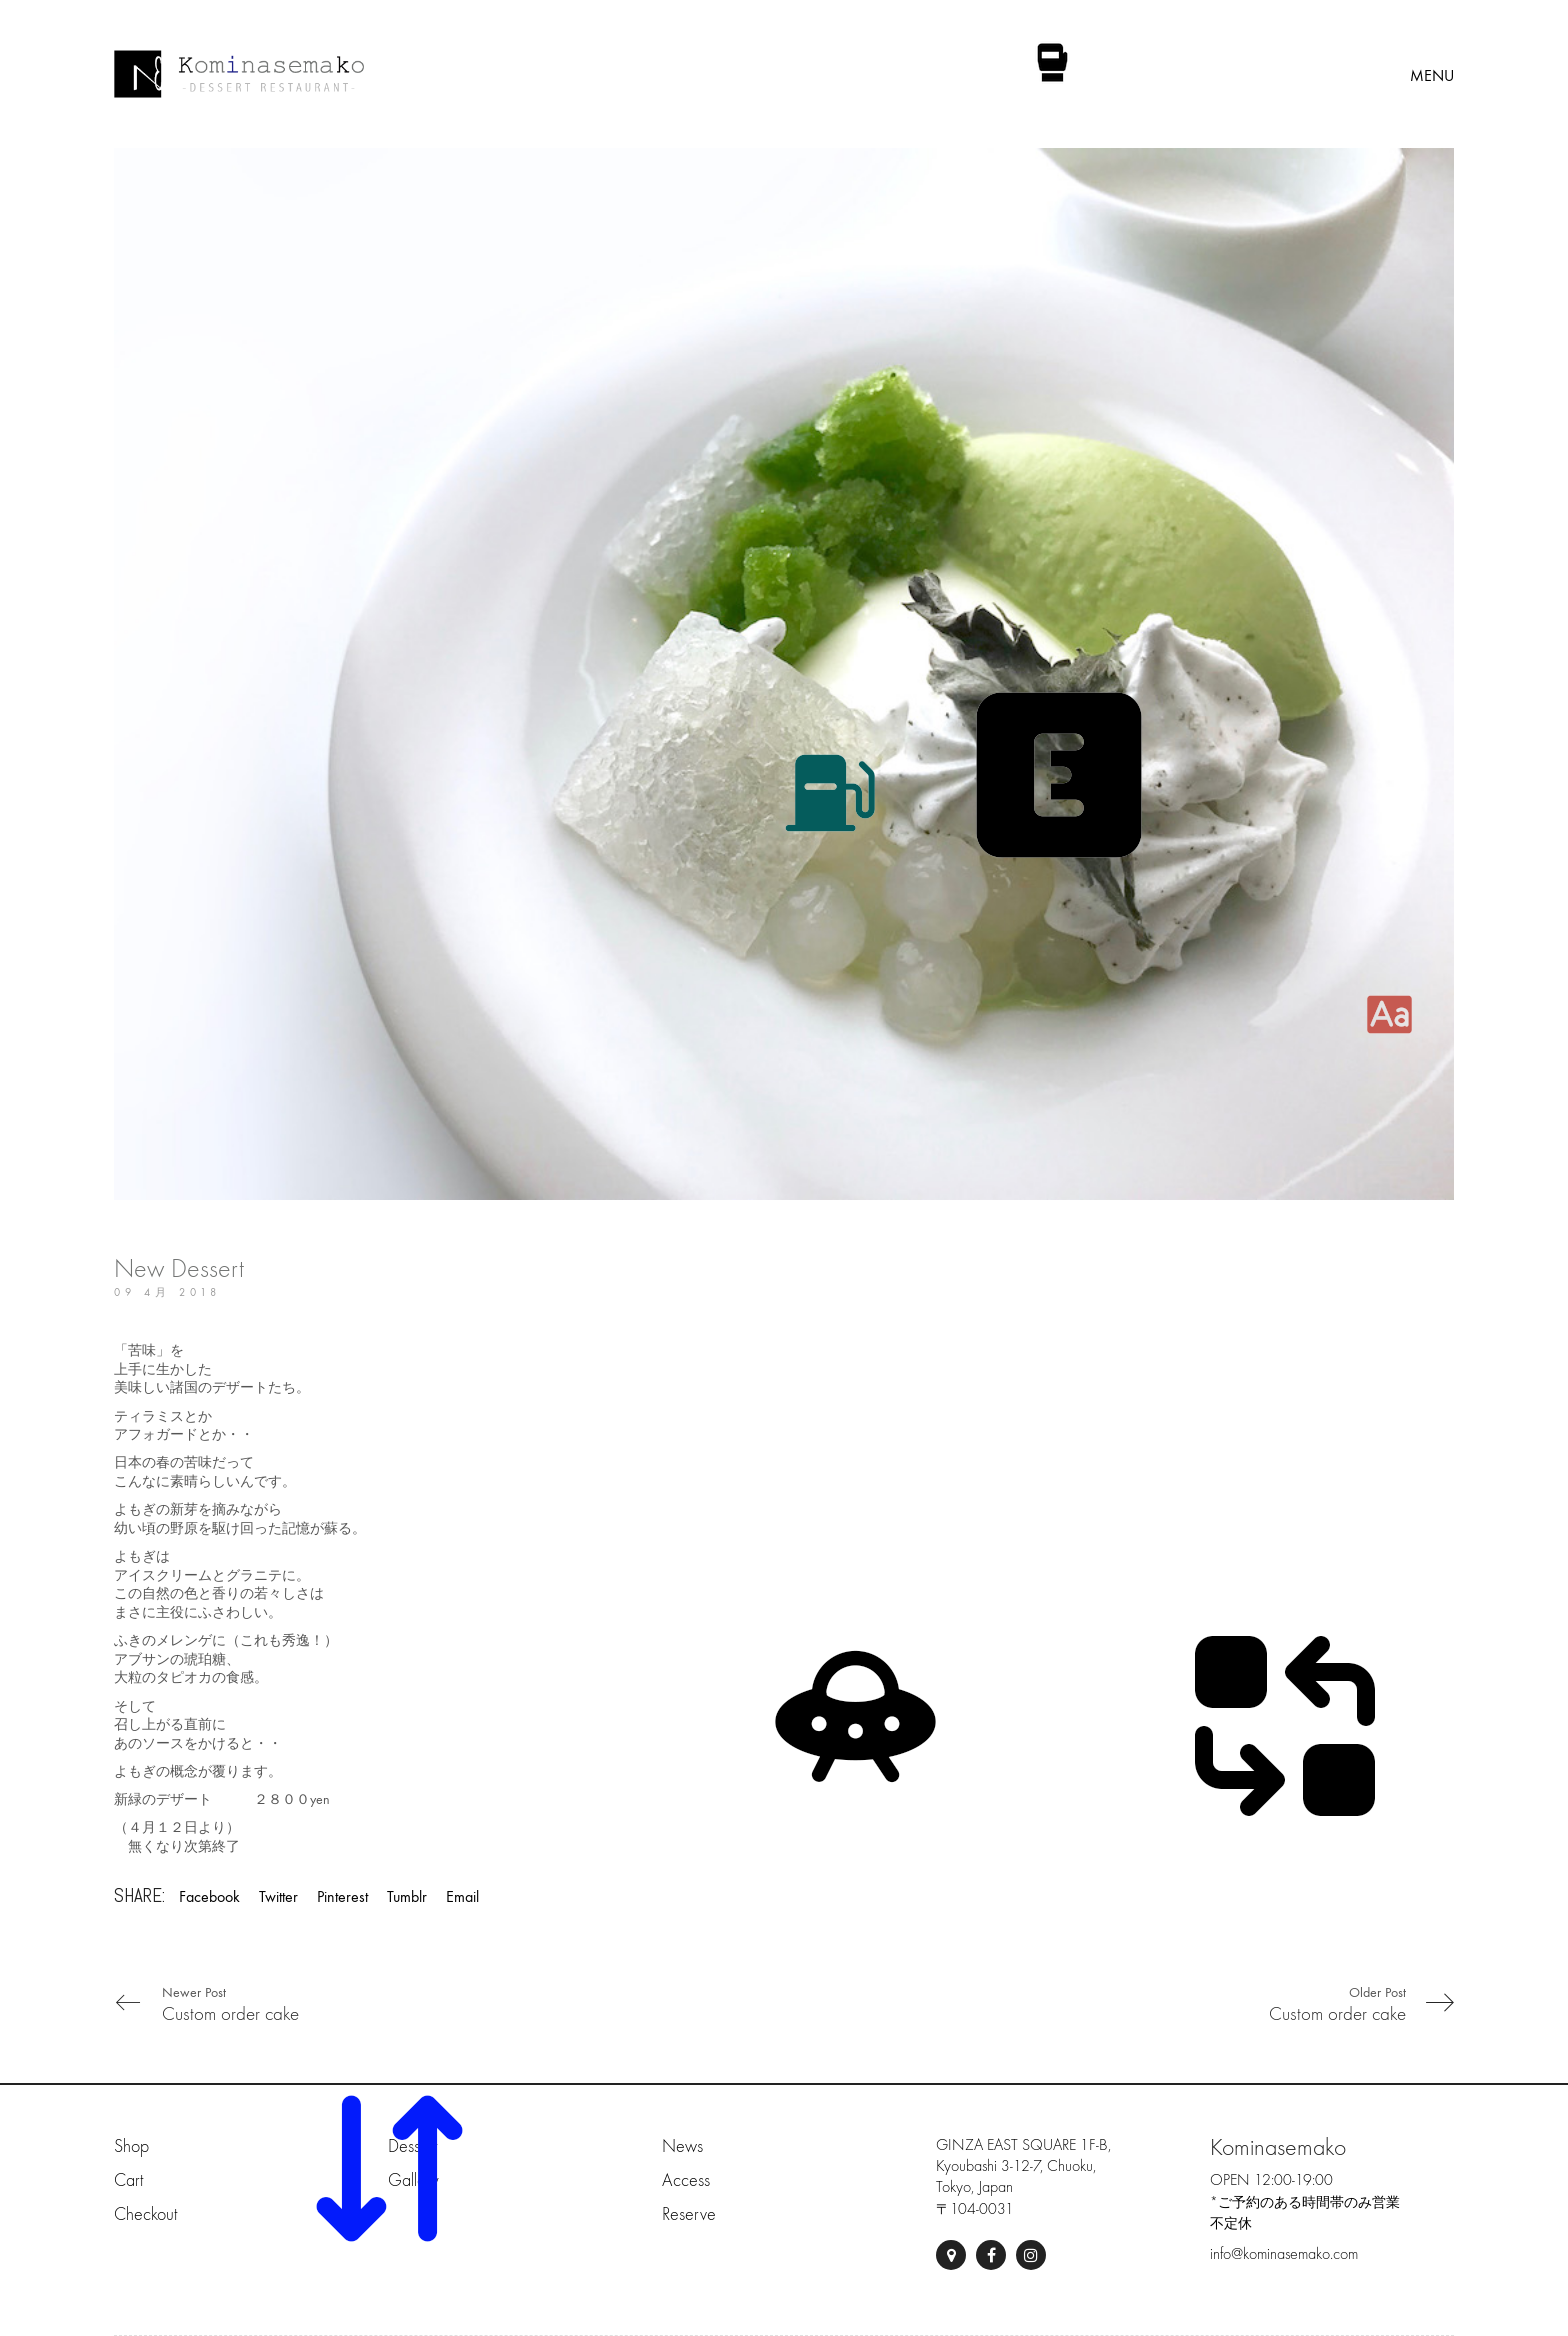  Describe the element at coordinates (855, 1716) in the screenshot. I see `access sci-fi or space-themed content` at that location.